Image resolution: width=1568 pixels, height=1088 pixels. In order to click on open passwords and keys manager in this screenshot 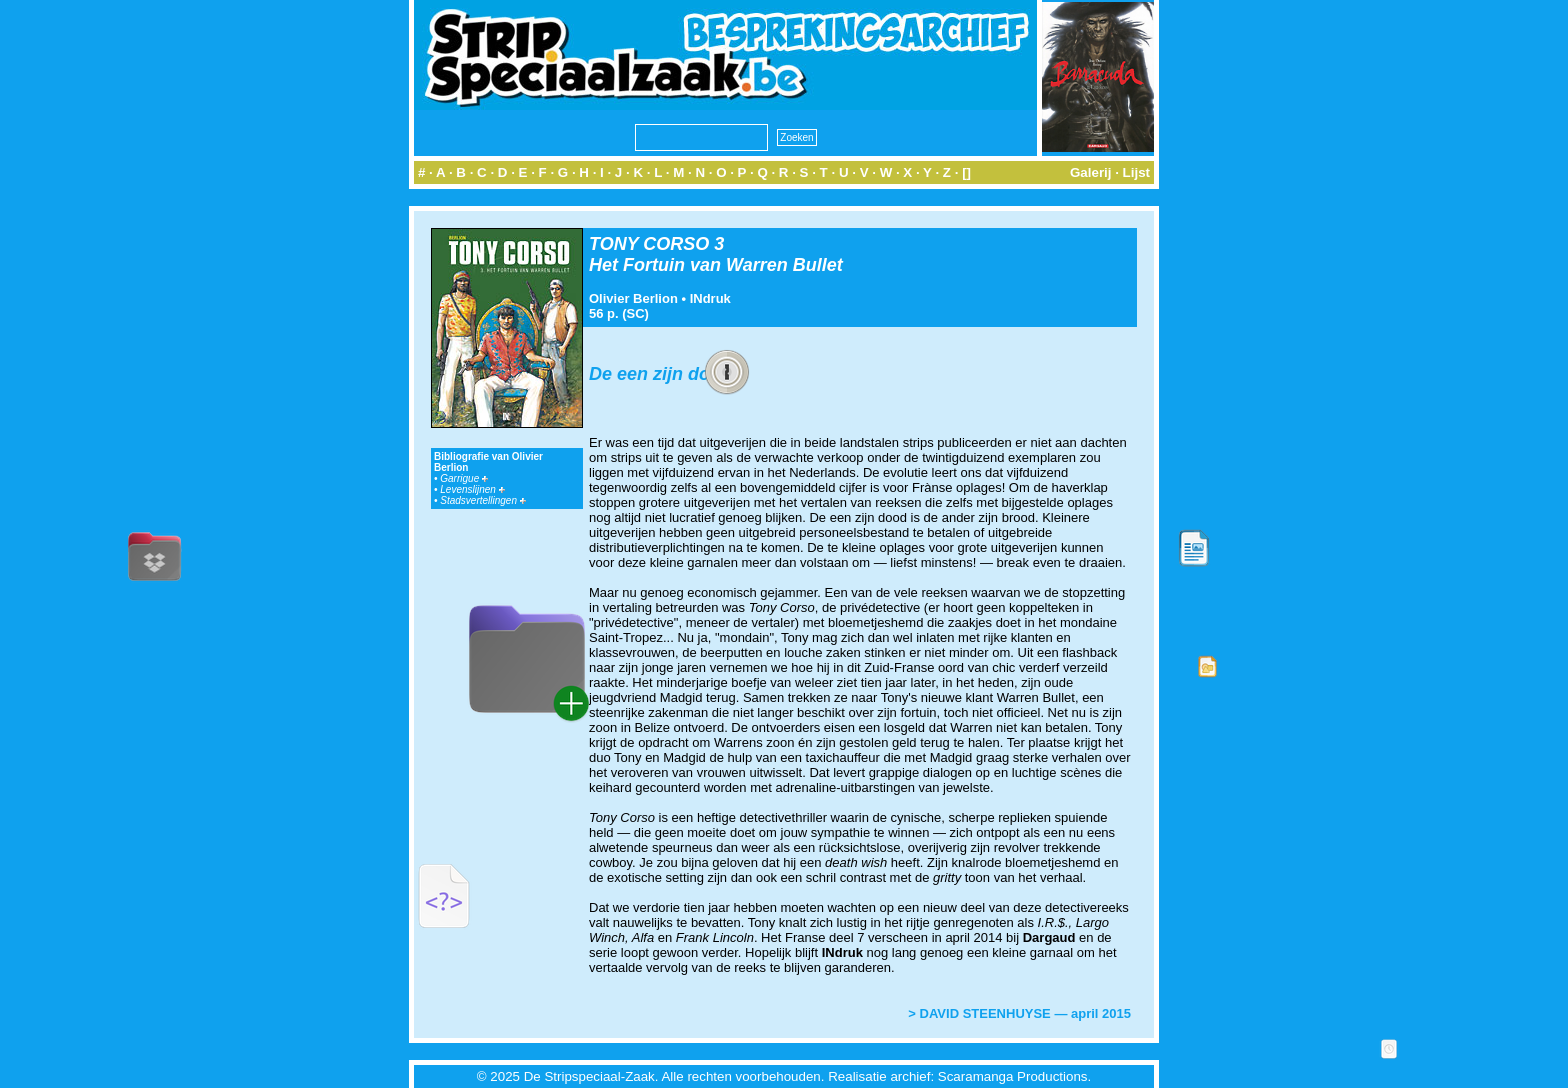, I will do `click(727, 372)`.